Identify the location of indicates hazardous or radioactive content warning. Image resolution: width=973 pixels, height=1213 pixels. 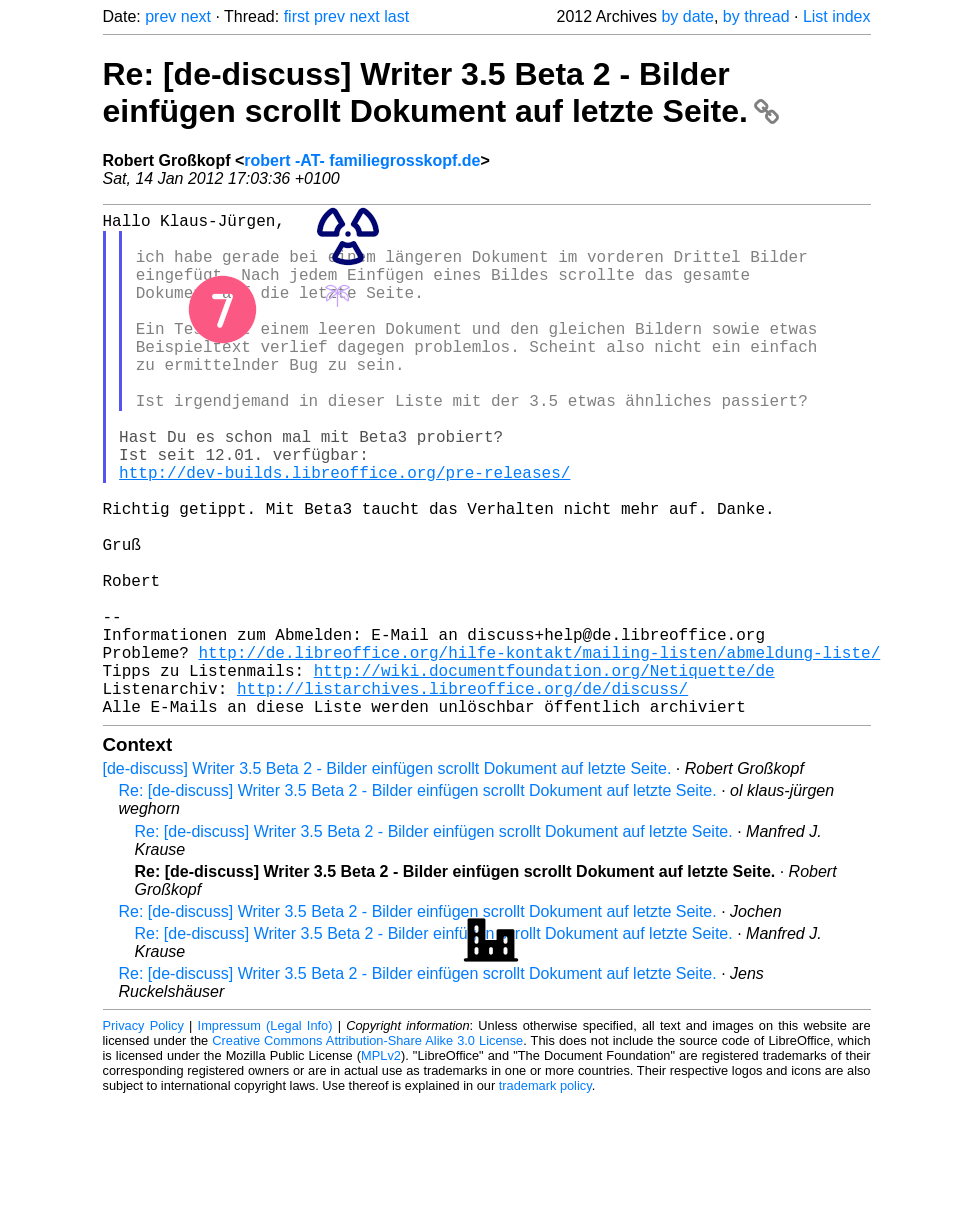
(348, 234).